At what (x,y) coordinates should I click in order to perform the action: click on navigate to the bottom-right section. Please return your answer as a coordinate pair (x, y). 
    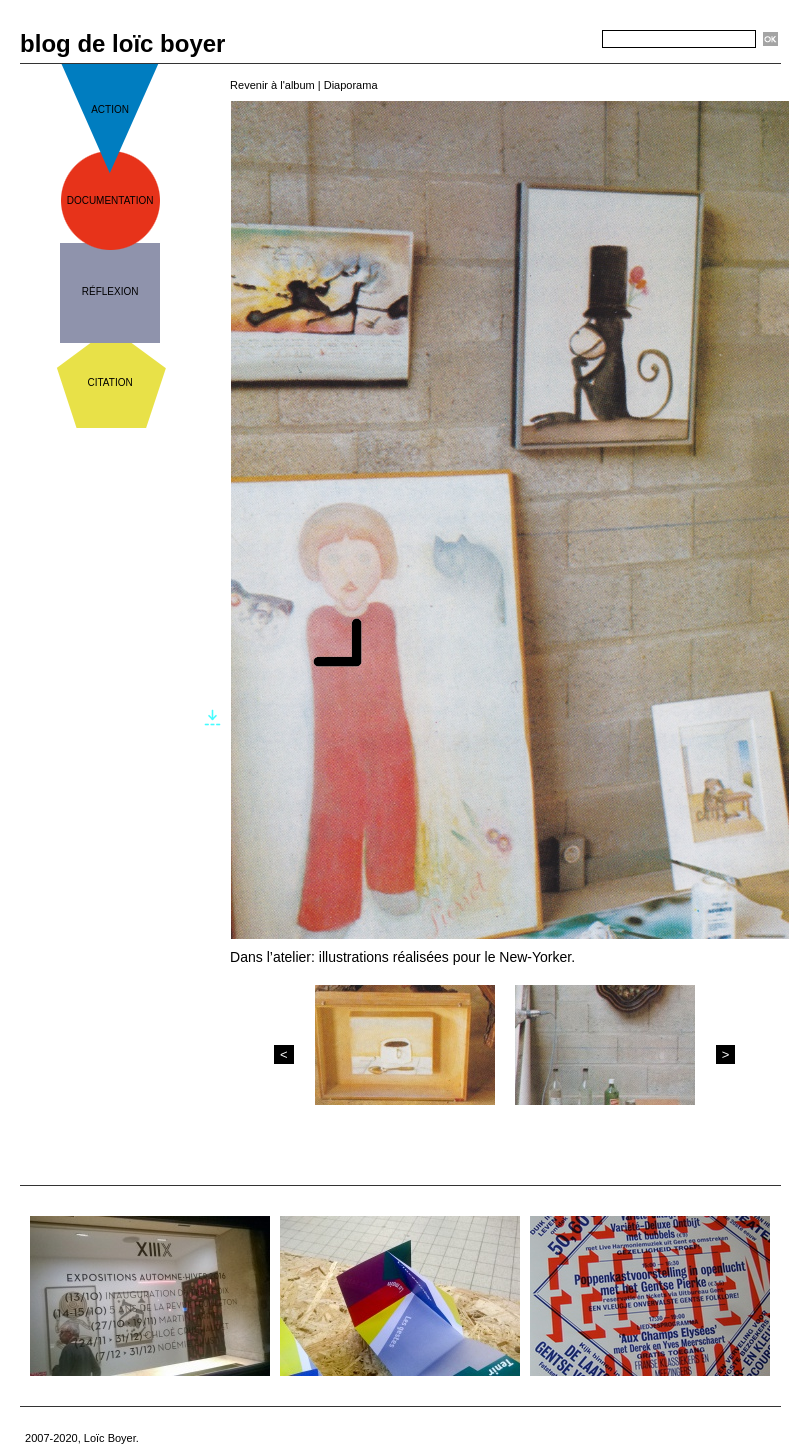
    Looking at the image, I should click on (337, 642).